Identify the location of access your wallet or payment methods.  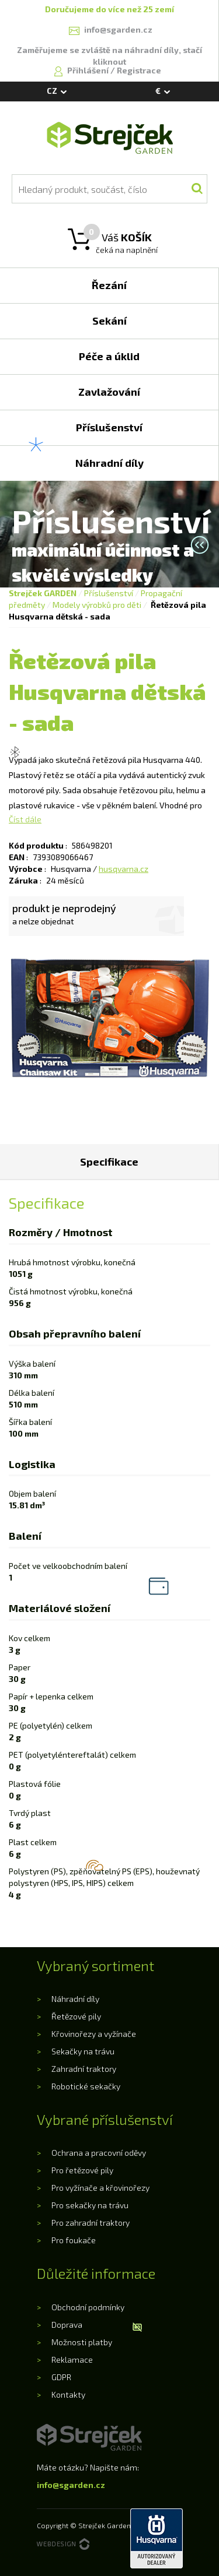
(158, 1587).